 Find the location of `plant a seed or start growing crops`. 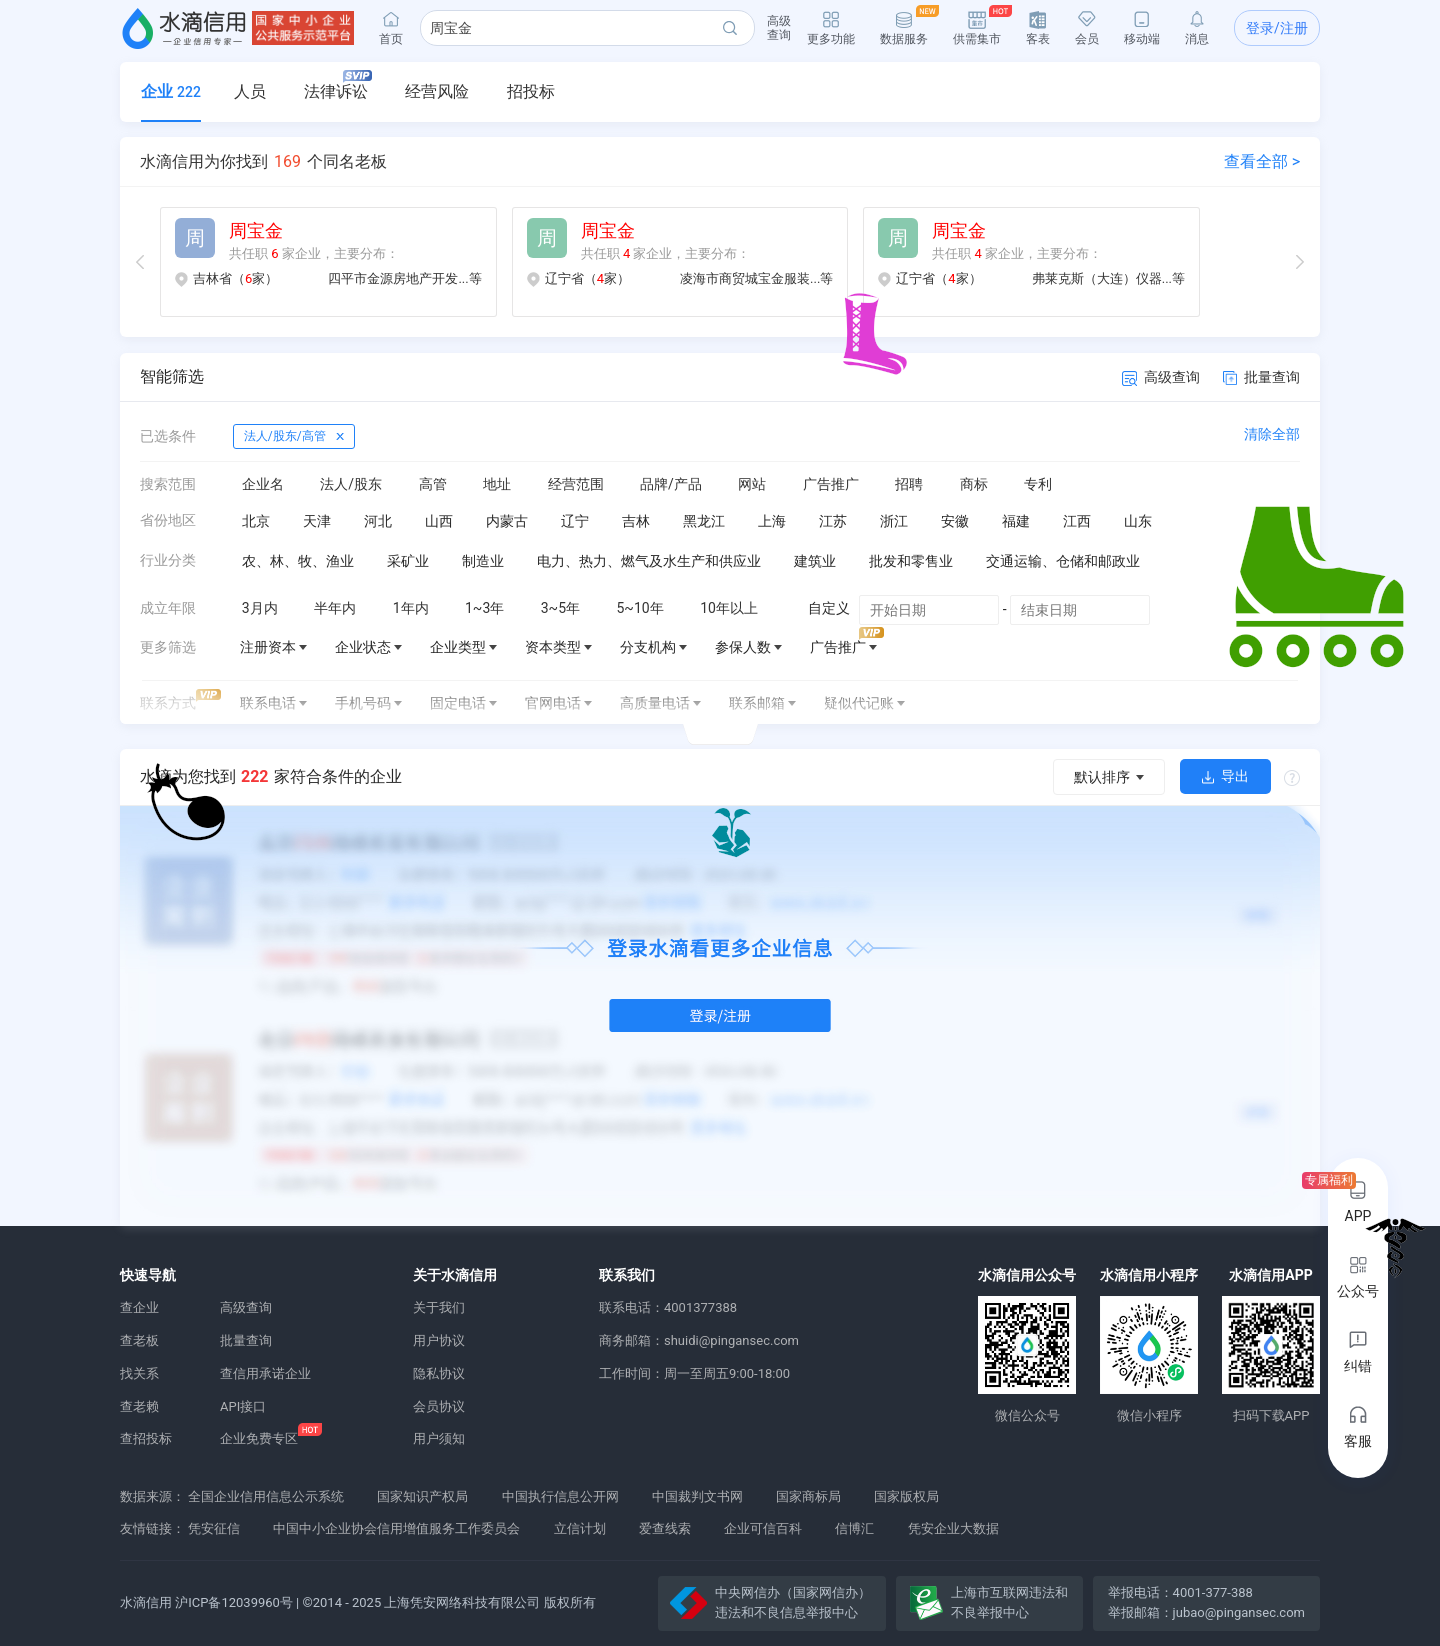

plant a seed or start growing crops is located at coordinates (732, 832).